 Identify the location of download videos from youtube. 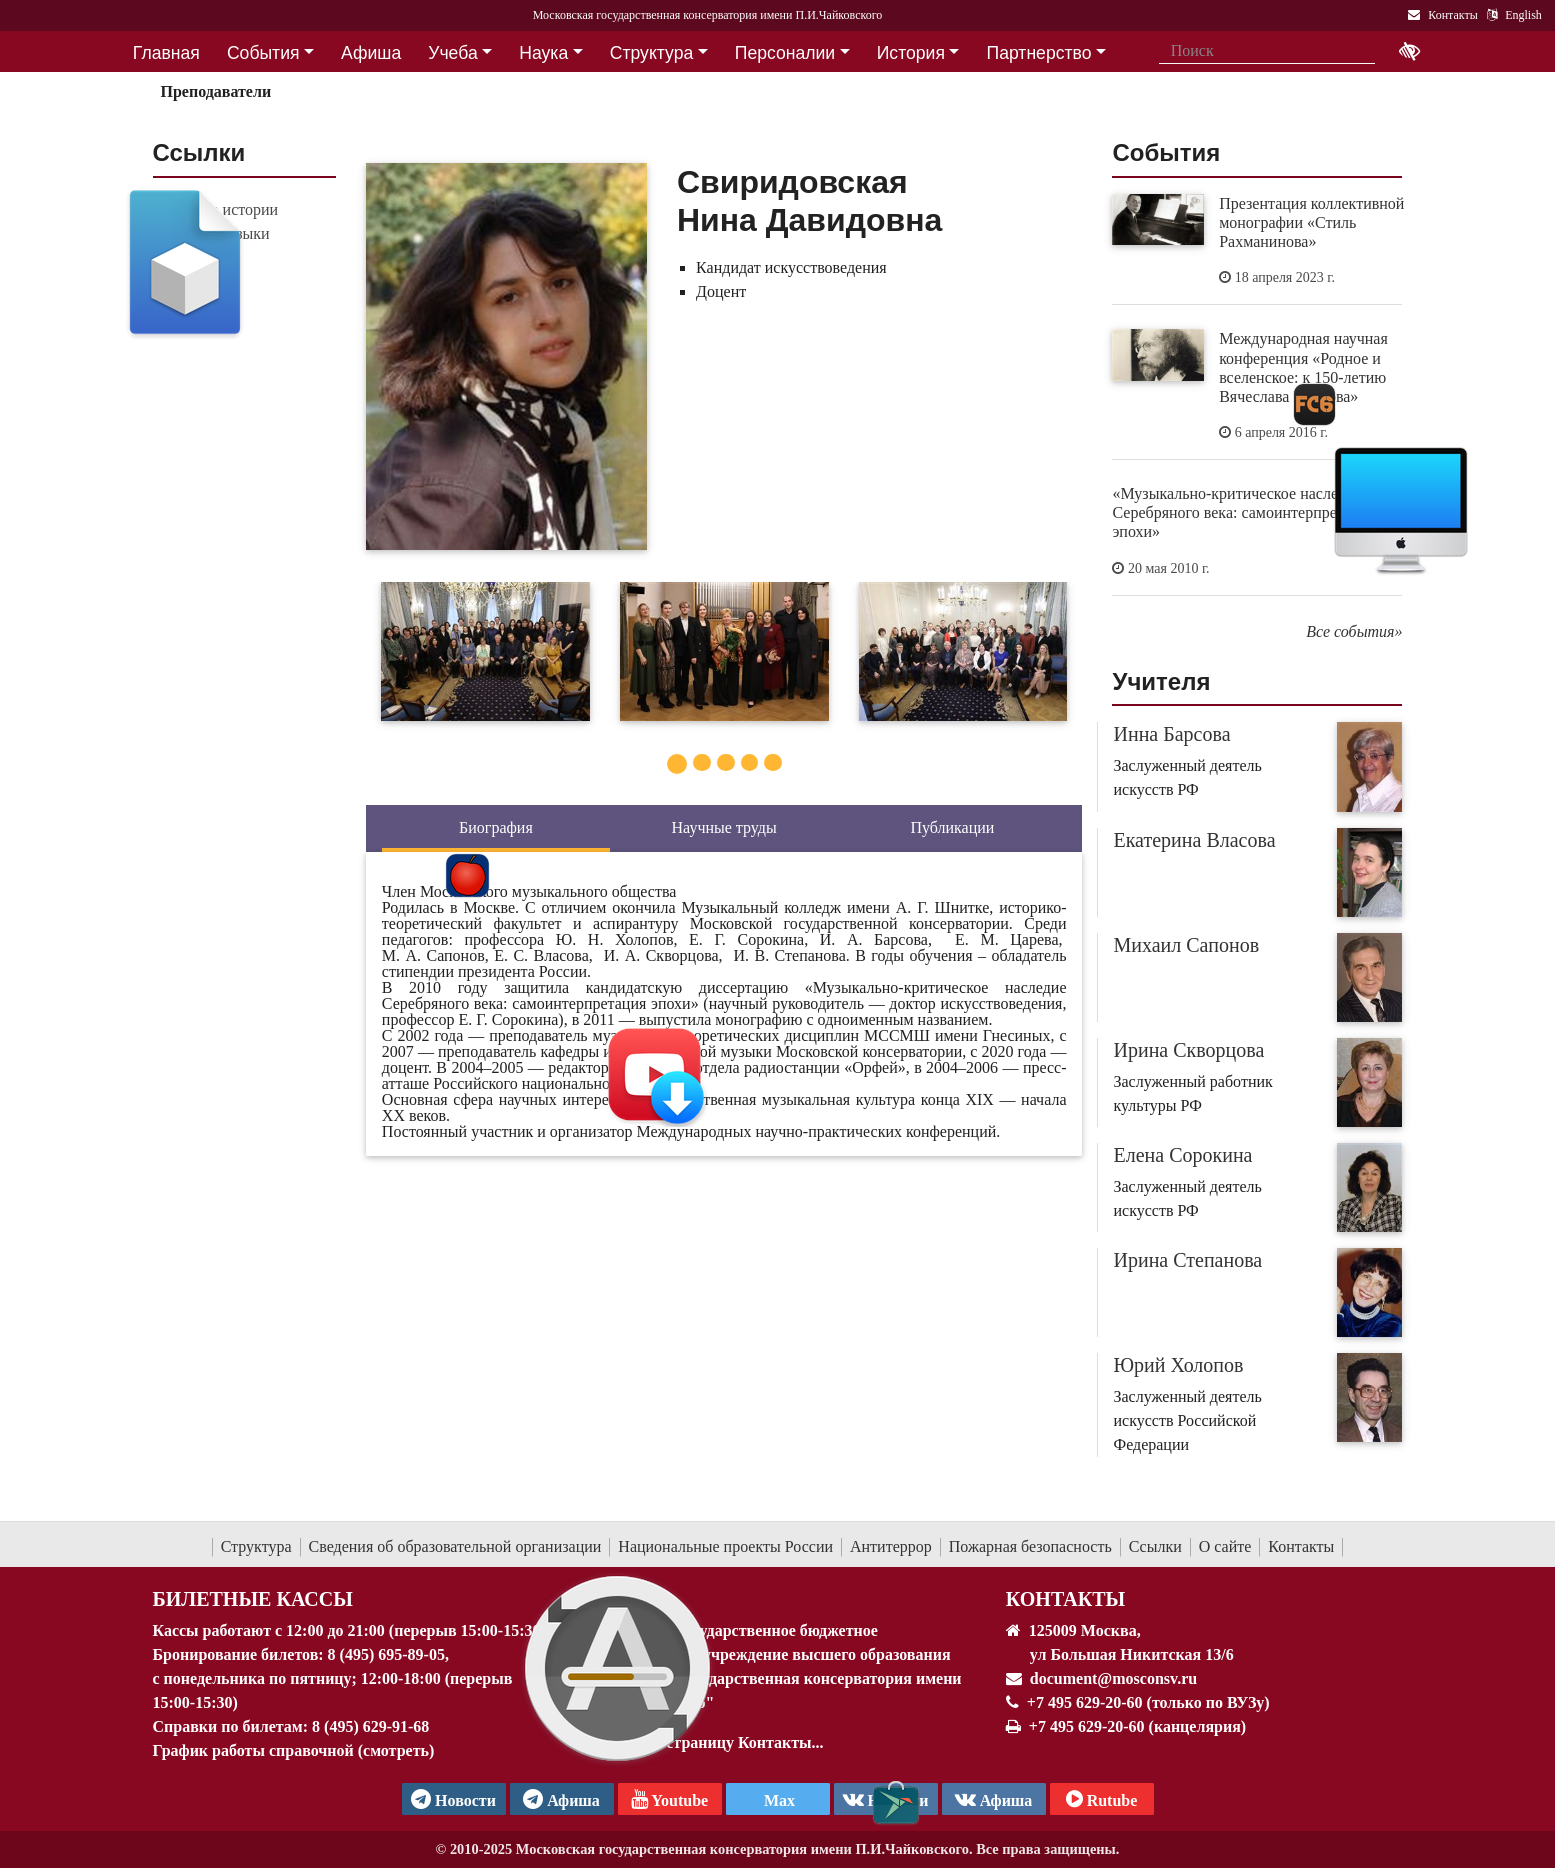
(654, 1074).